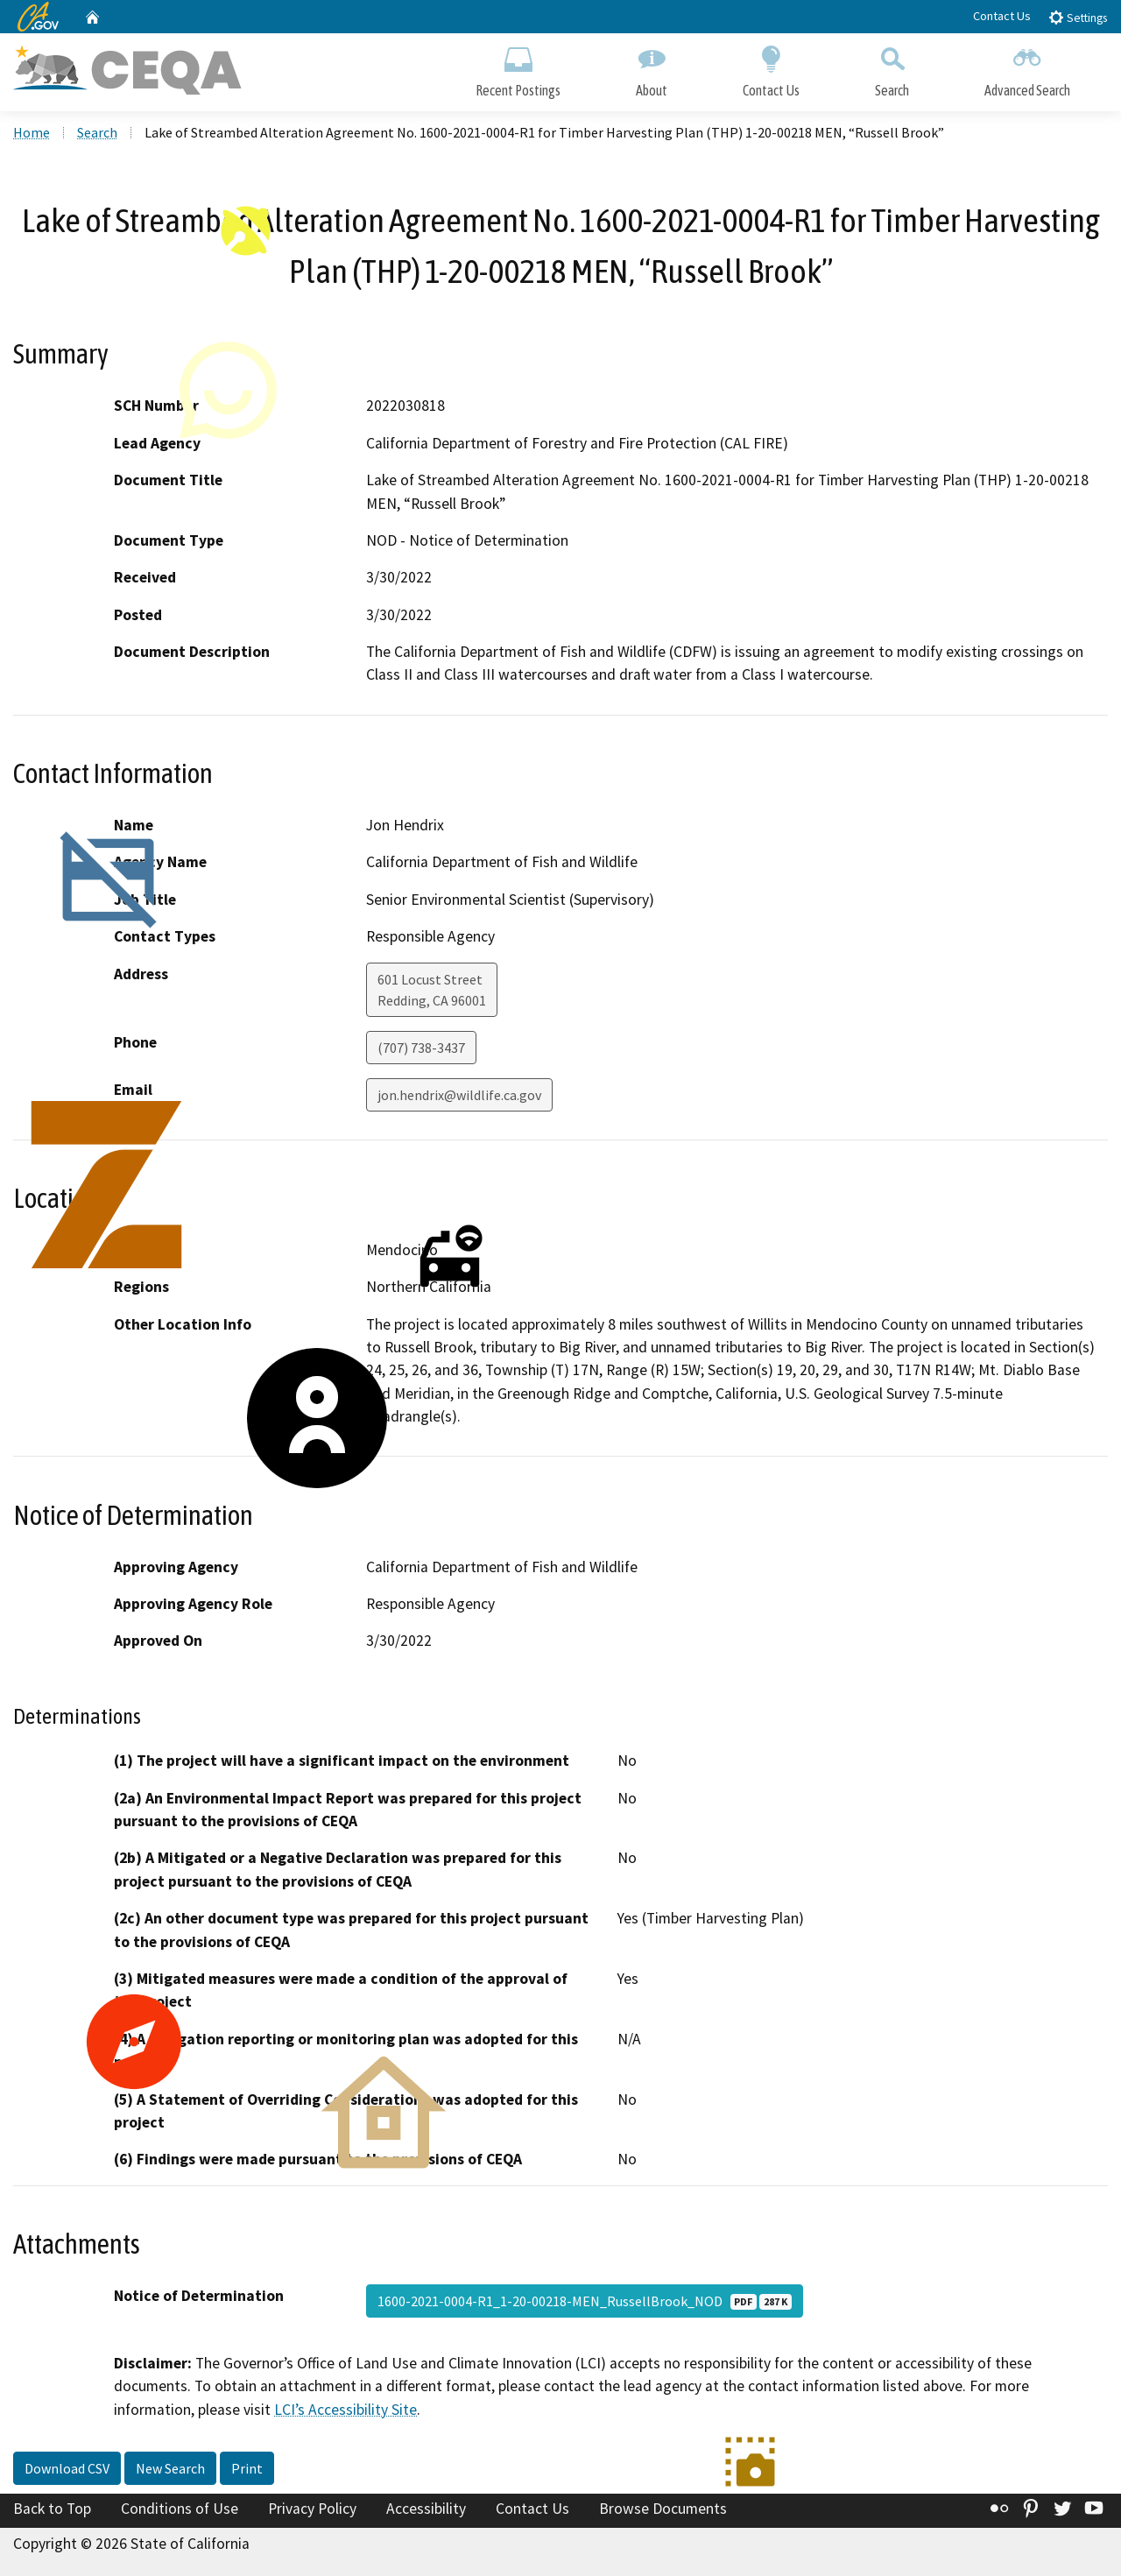 The height and width of the screenshot is (2576, 1121). What do you see at coordinates (750, 2461) in the screenshot?
I see `capture a screenshot of the current screen` at bounding box center [750, 2461].